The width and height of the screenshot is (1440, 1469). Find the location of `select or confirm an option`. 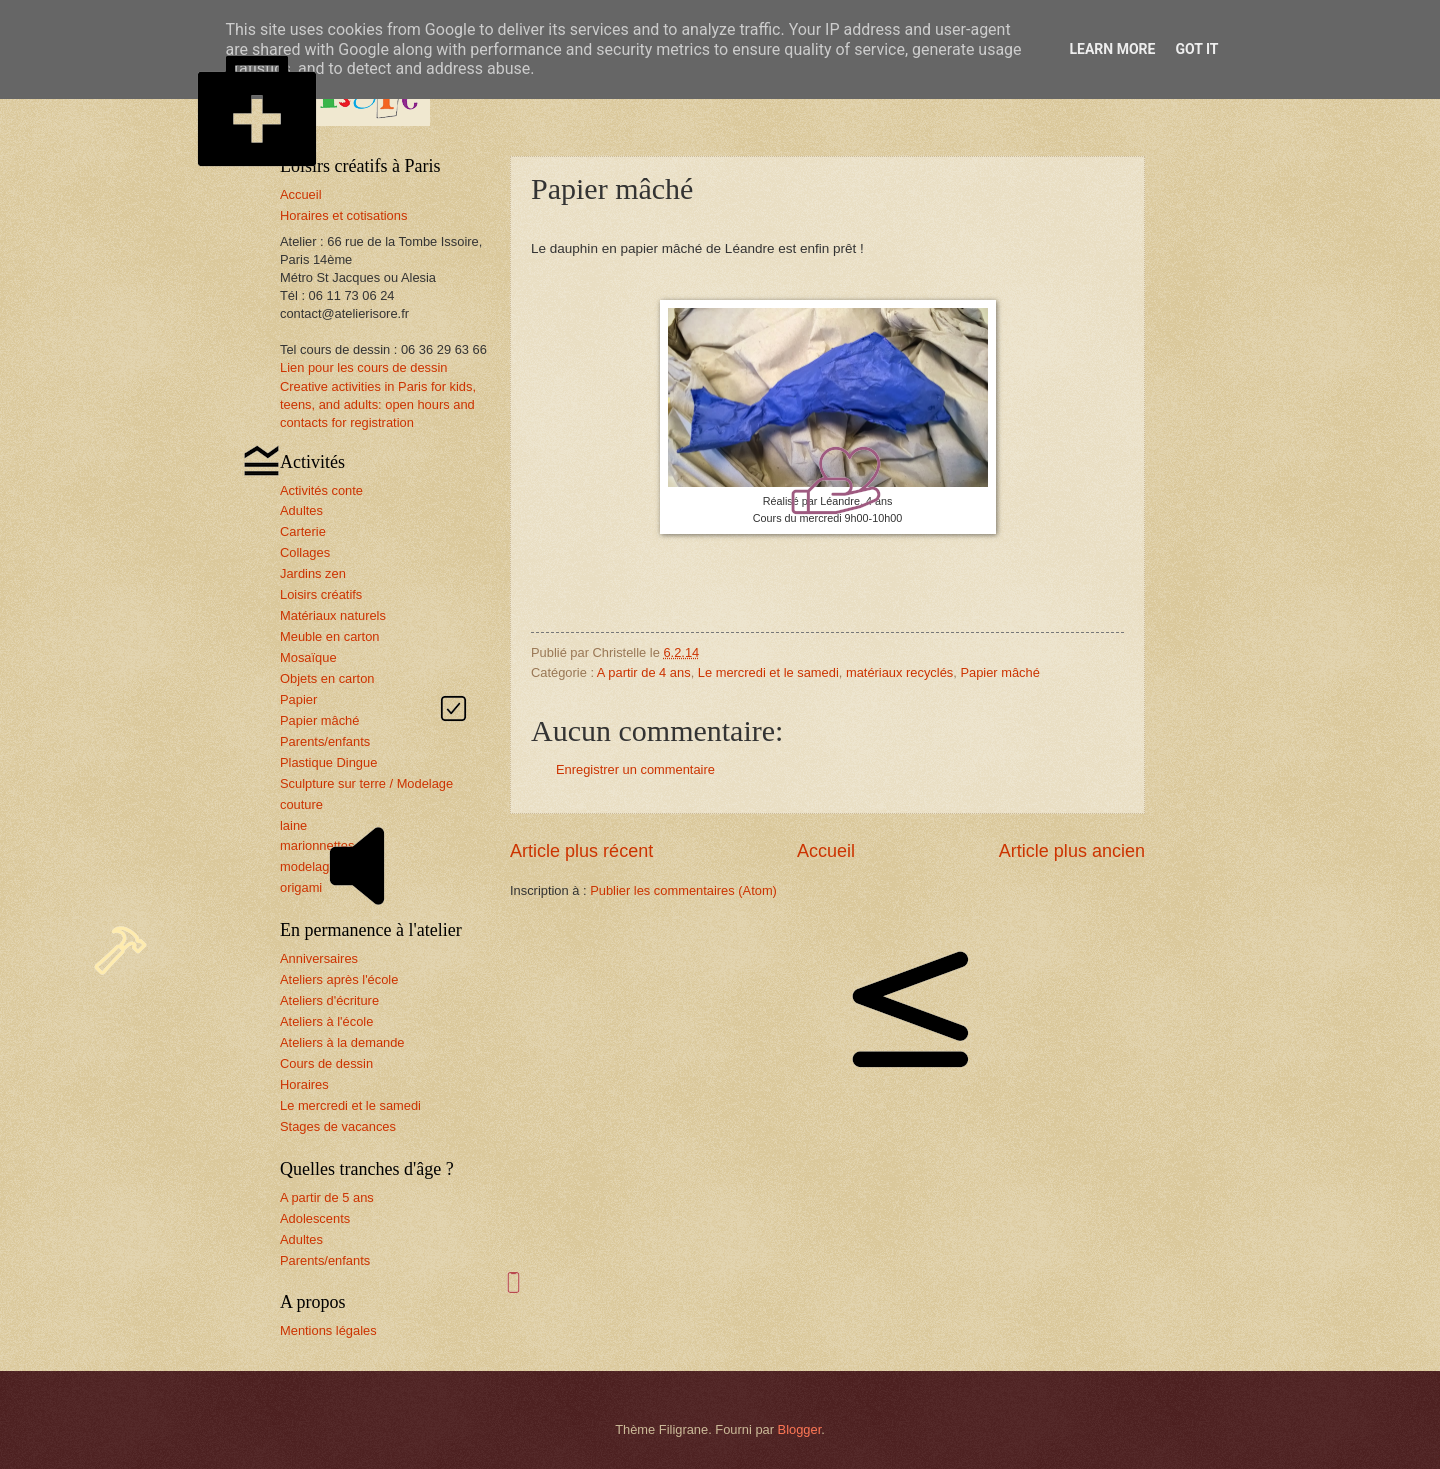

select or confirm an option is located at coordinates (453, 708).